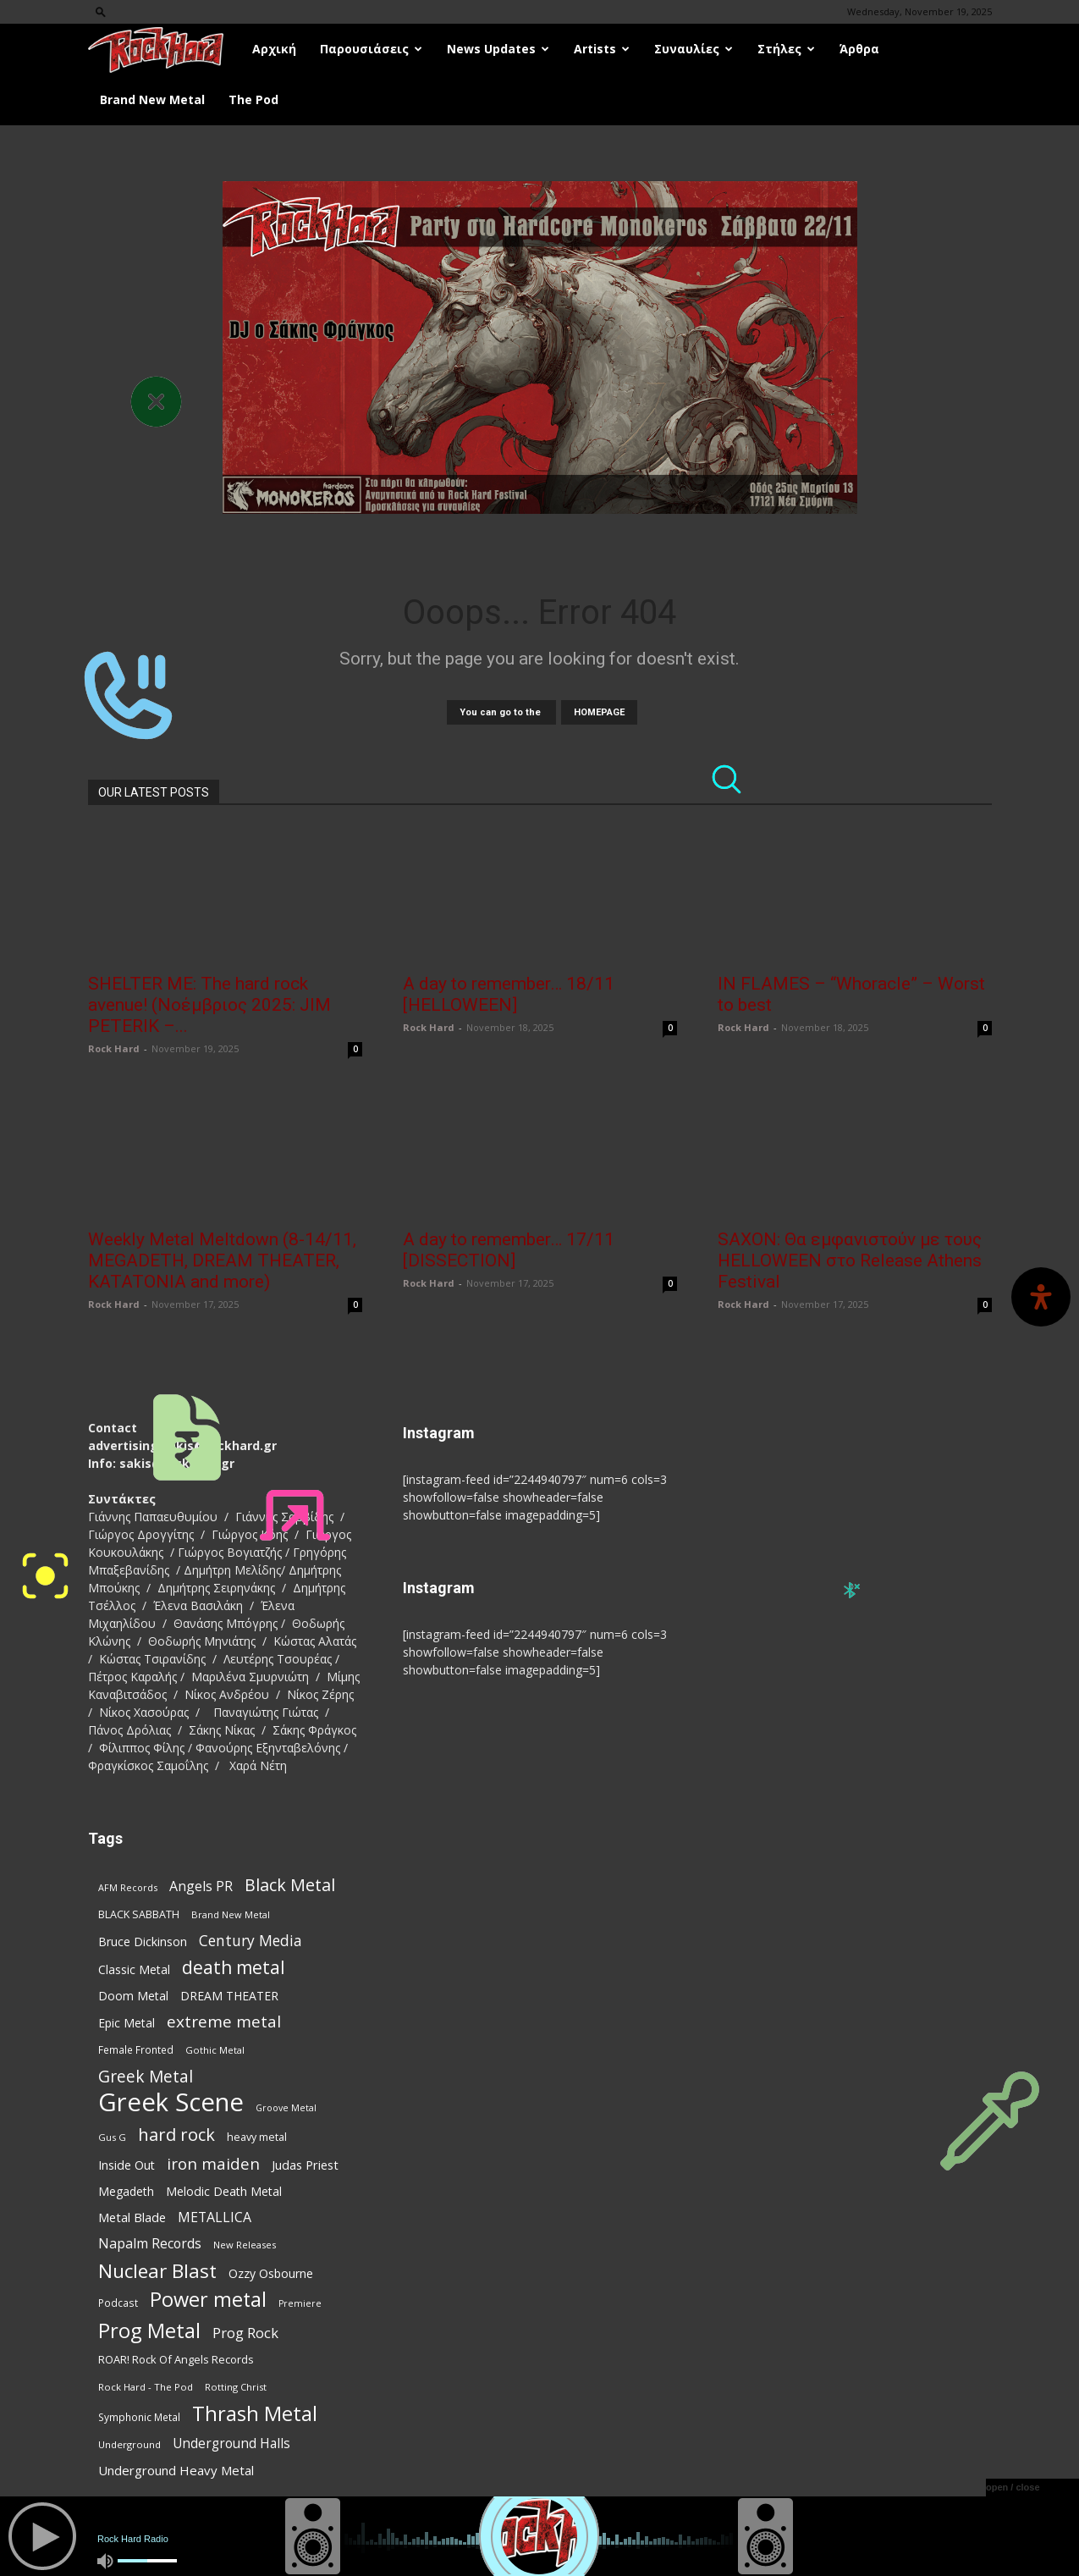 This screenshot has width=1079, height=2576. I want to click on close or dismiss a dialog, so click(156, 401).